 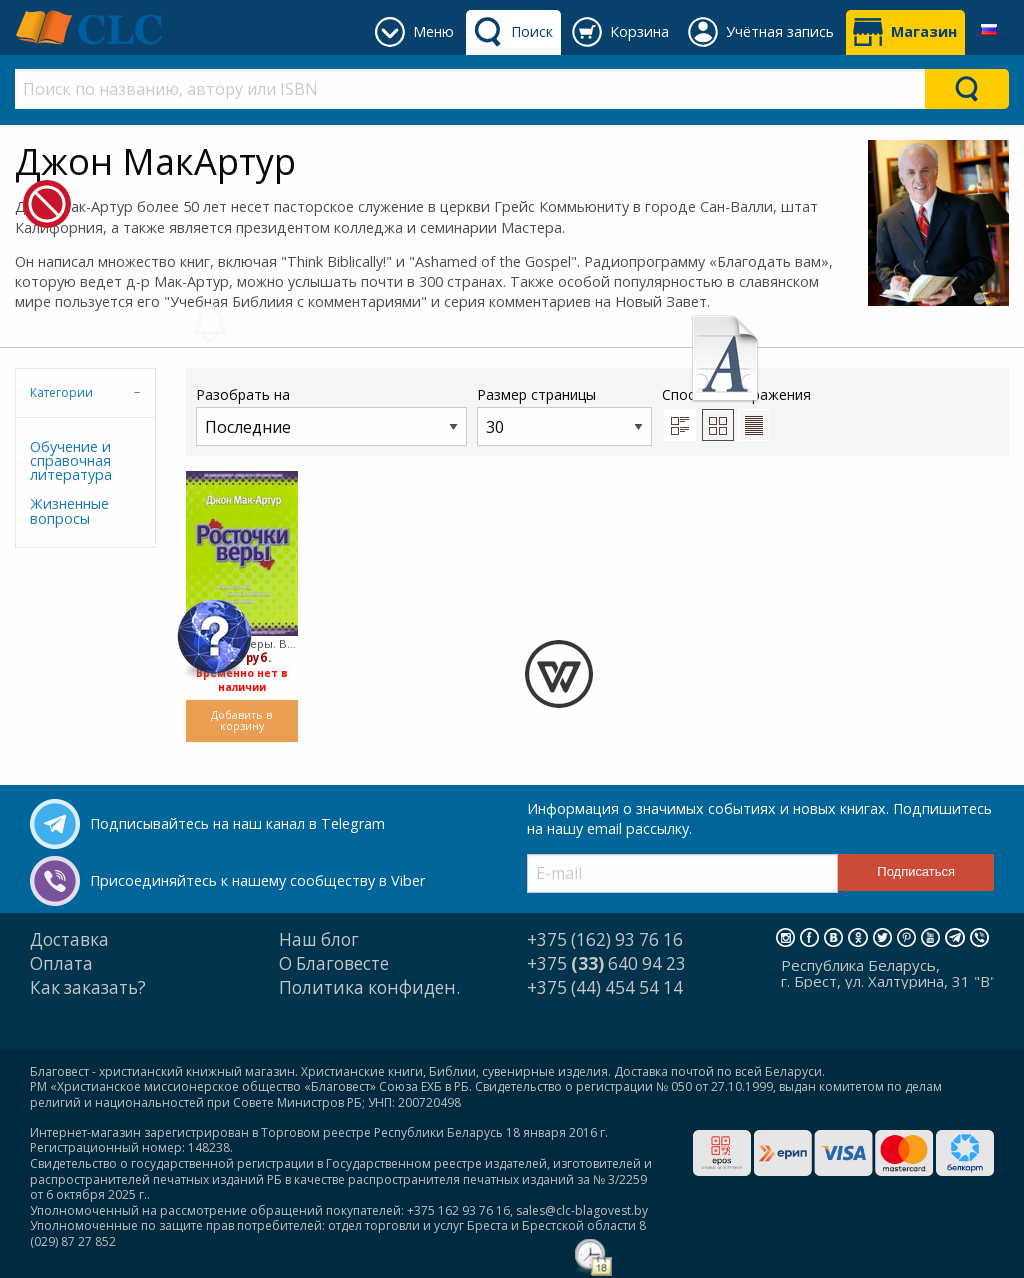 What do you see at coordinates (214, 636) in the screenshot?
I see `connect to a network or server` at bounding box center [214, 636].